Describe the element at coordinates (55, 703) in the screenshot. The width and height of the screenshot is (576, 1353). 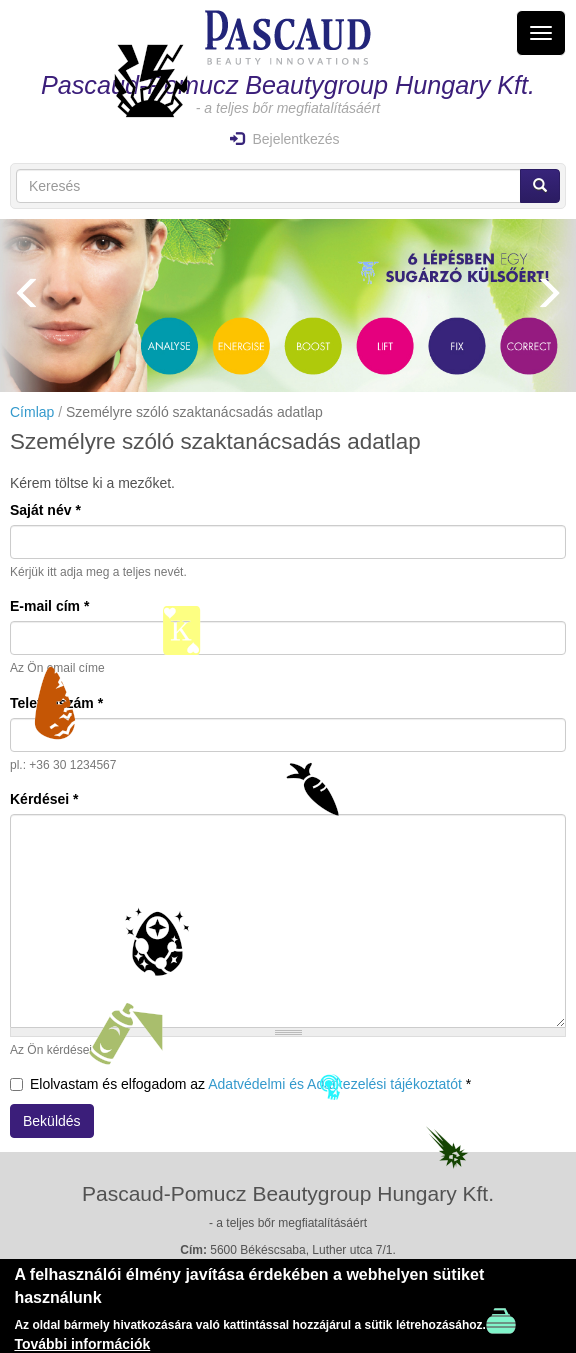
I see `view stone monument or landmark` at that location.